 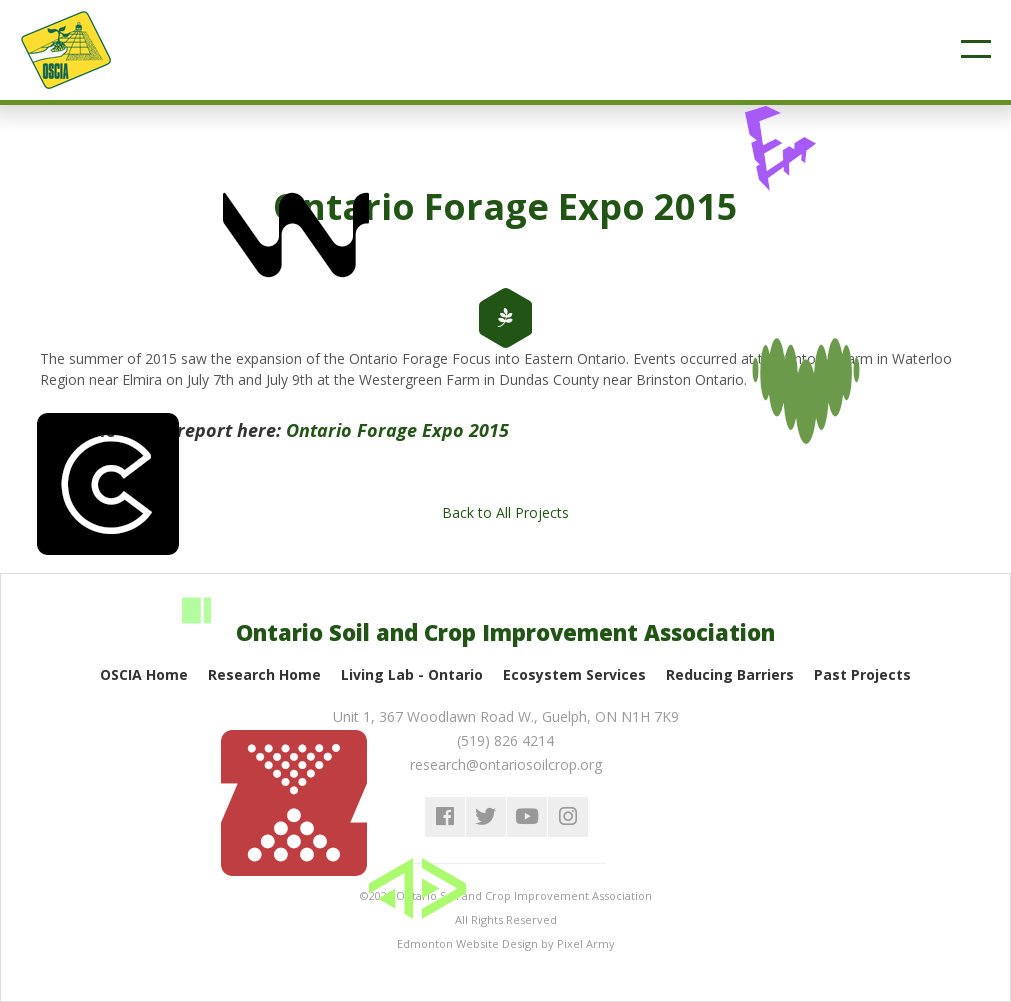 I want to click on open deezer music streaming app, so click(x=806, y=390).